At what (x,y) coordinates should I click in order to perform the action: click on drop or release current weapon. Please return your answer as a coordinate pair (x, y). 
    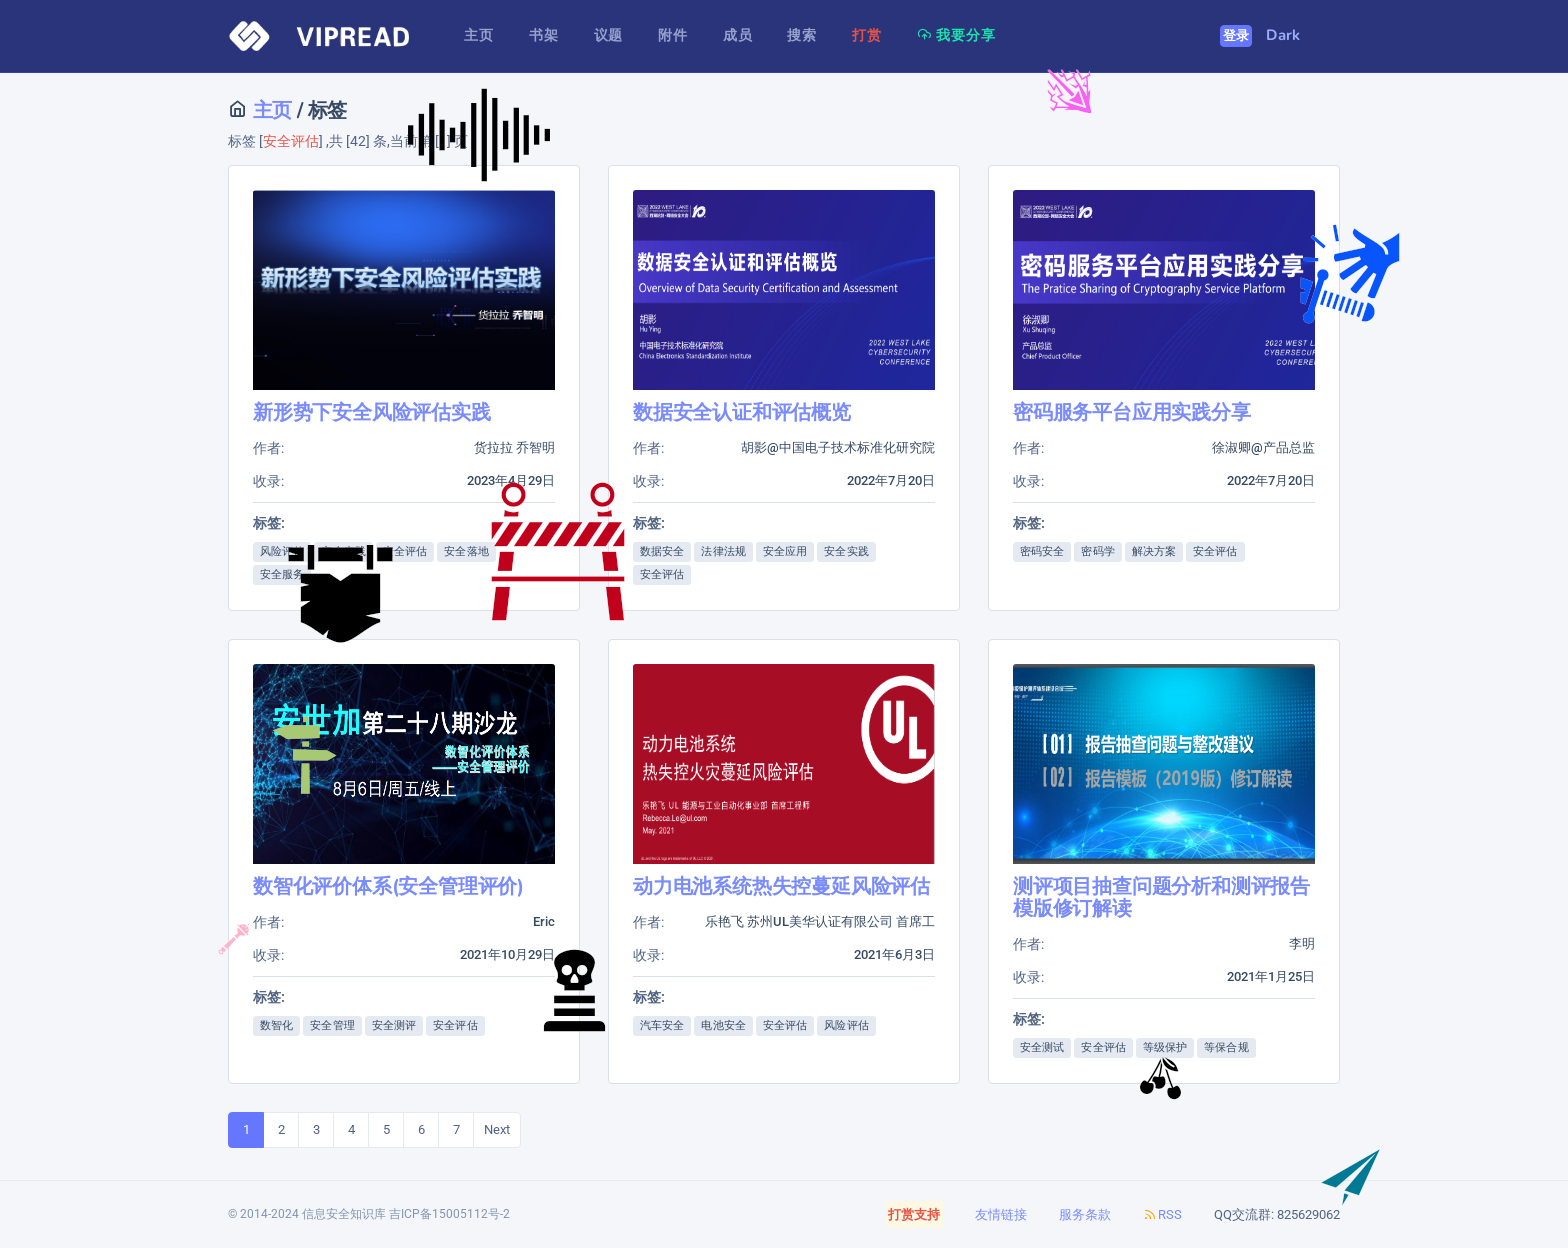
    Looking at the image, I should click on (1350, 274).